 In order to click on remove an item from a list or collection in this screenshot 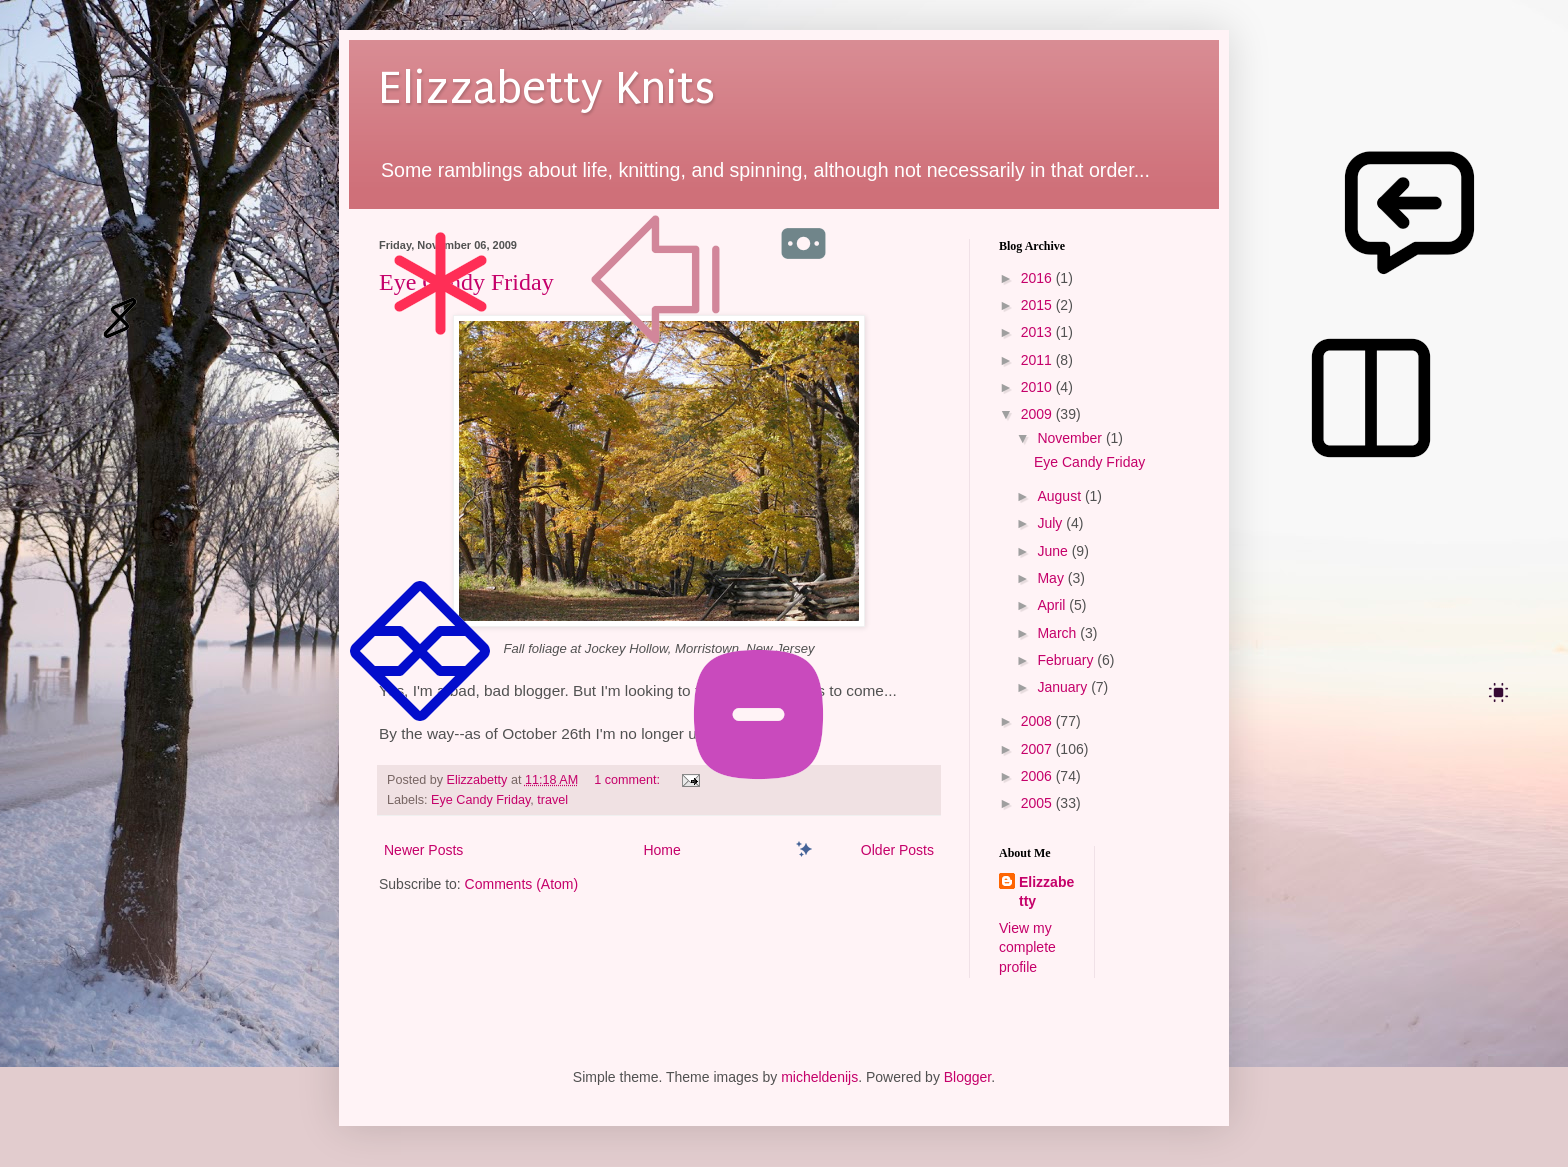, I will do `click(758, 714)`.